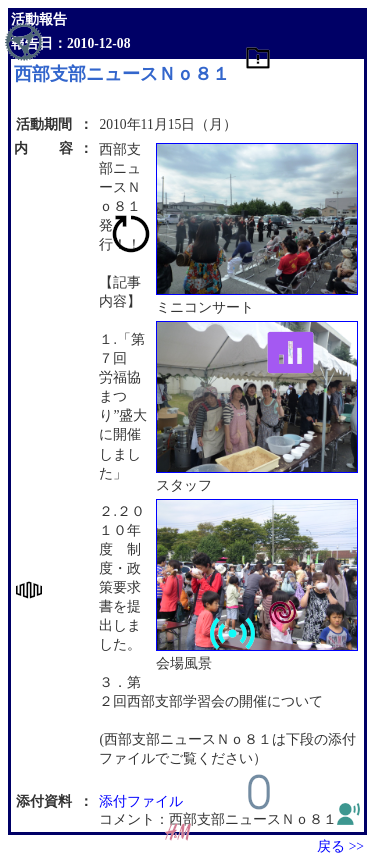  I want to click on indicates zero items or empty count, so click(259, 792).